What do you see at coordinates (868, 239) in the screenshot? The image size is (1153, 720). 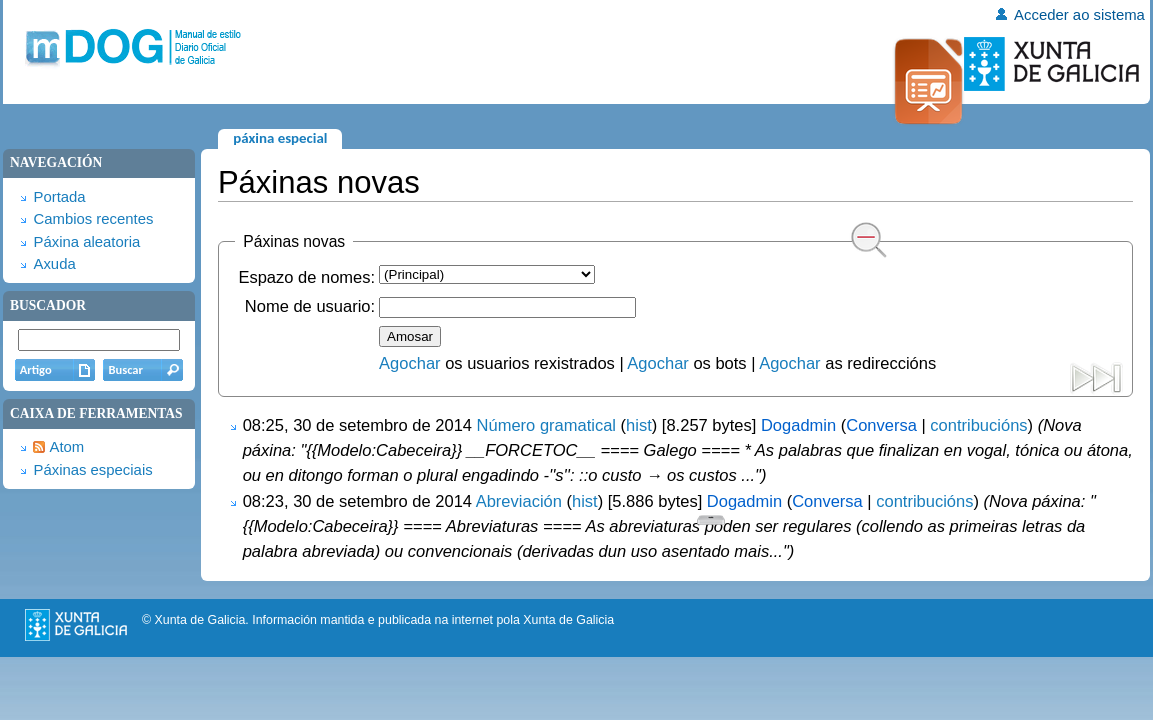 I see `zoom out to see more content` at bounding box center [868, 239].